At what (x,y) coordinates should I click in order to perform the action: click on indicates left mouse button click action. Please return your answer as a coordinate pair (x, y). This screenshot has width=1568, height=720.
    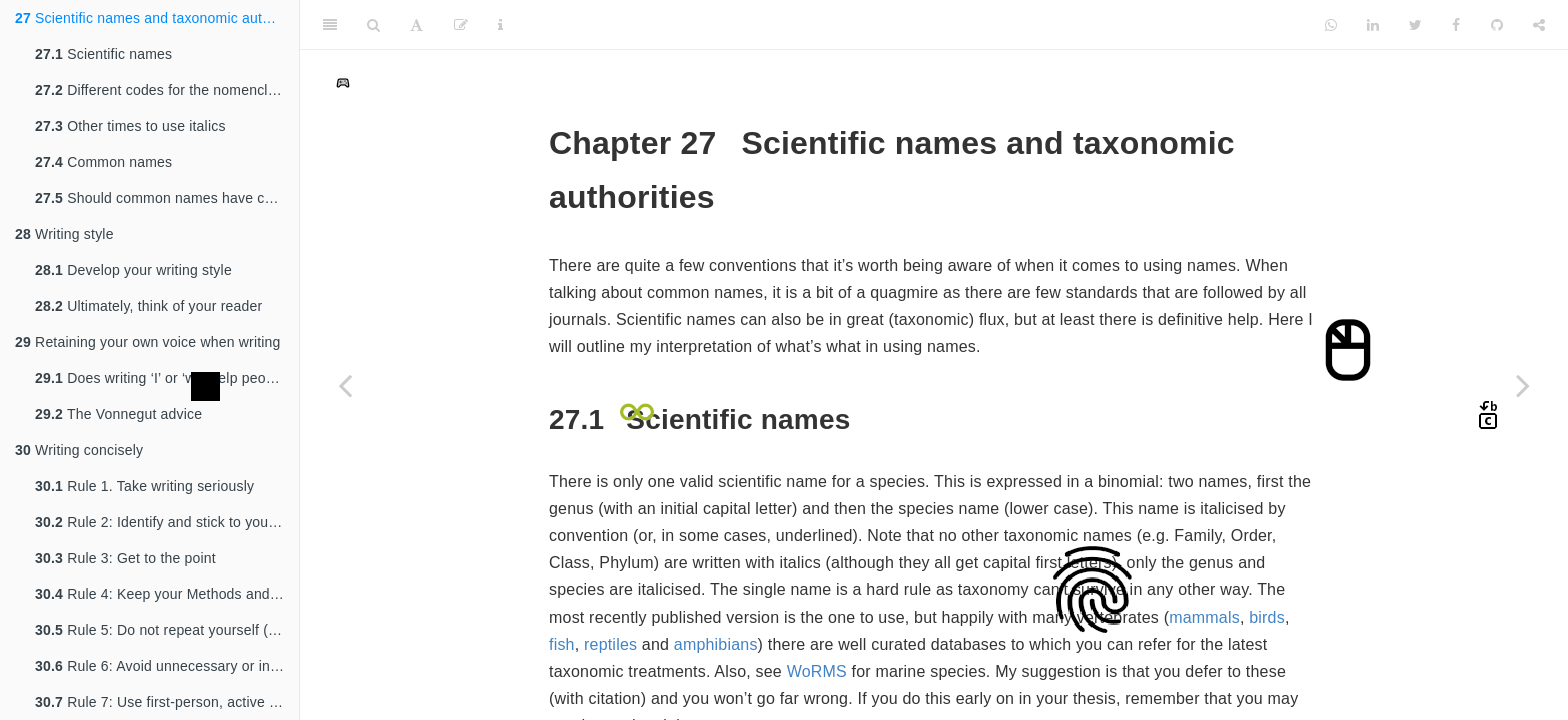
    Looking at the image, I should click on (1348, 350).